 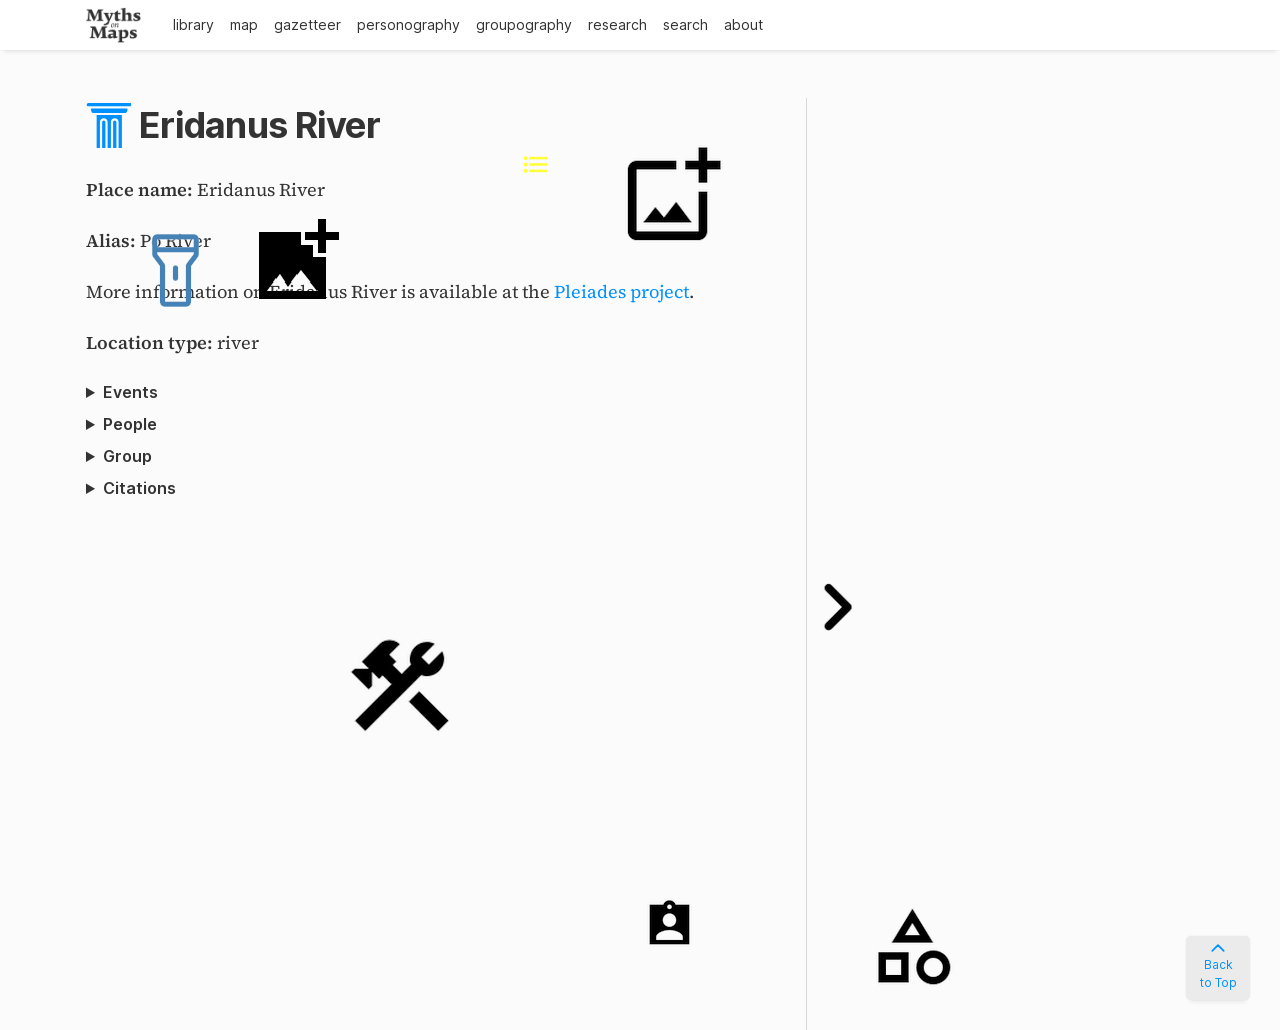 What do you see at coordinates (175, 270) in the screenshot?
I see `toggle flashlight on or off` at bounding box center [175, 270].